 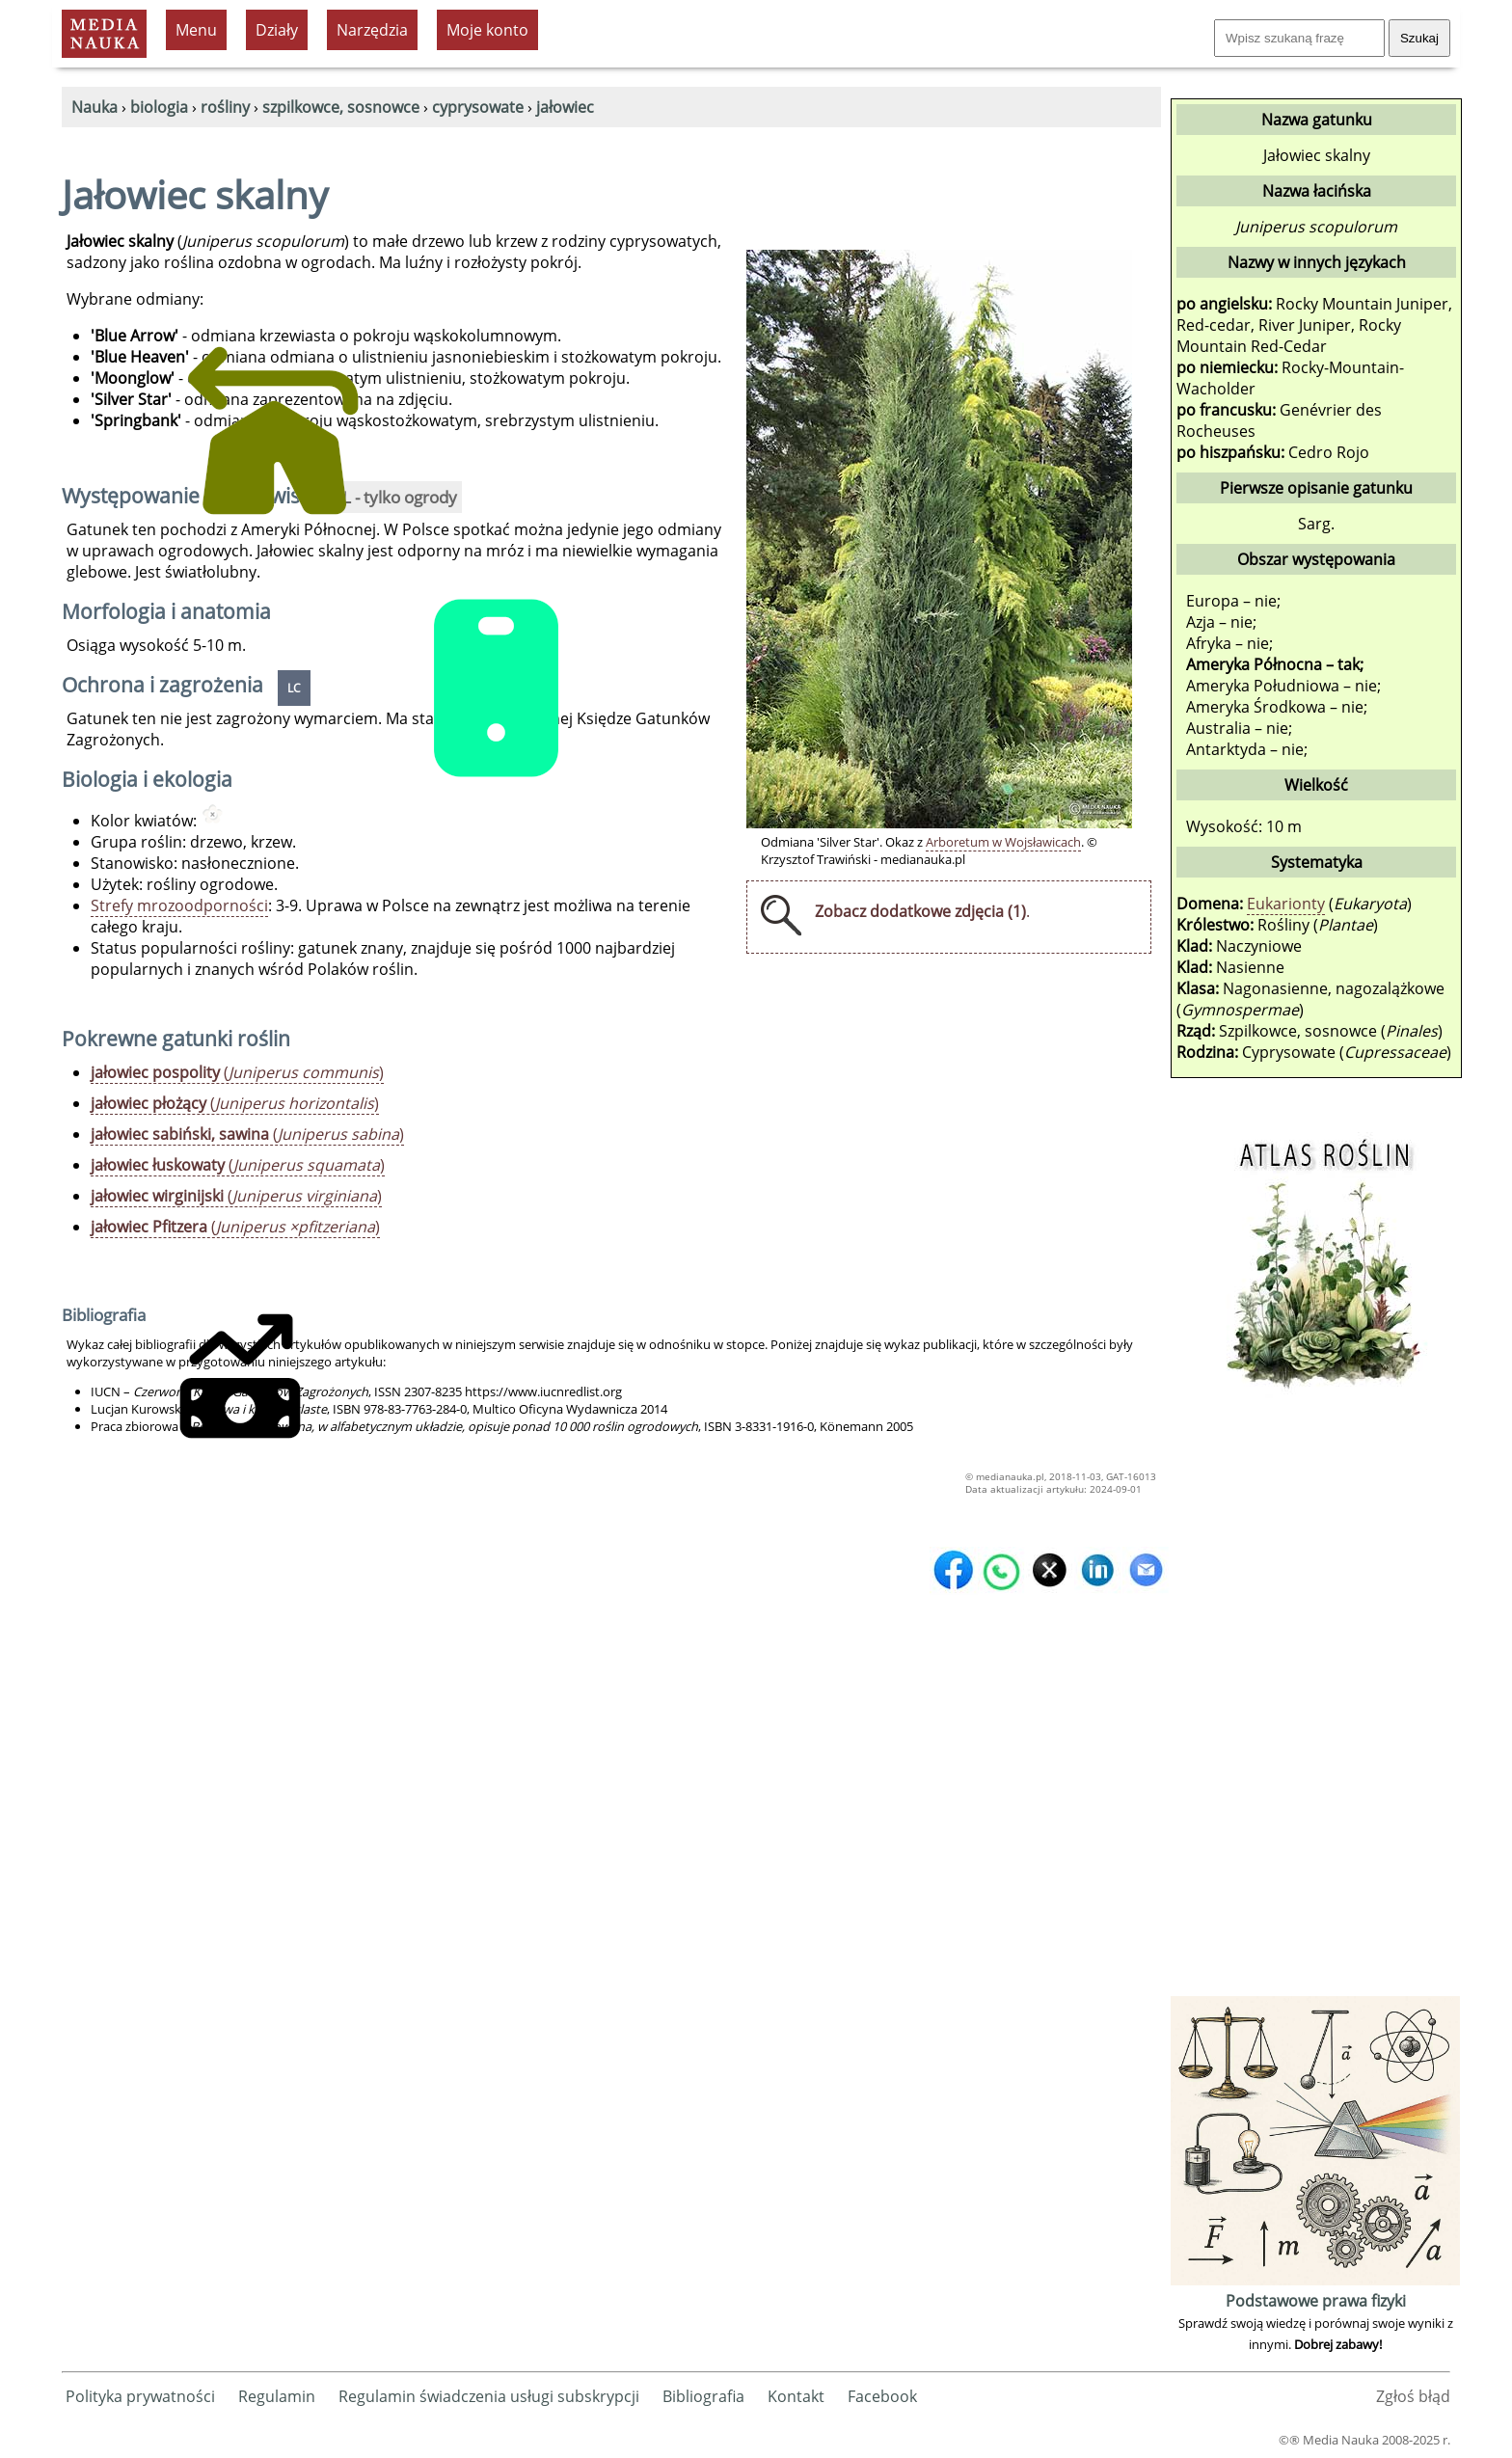 I want to click on return to campsite or base location, so click(x=274, y=430).